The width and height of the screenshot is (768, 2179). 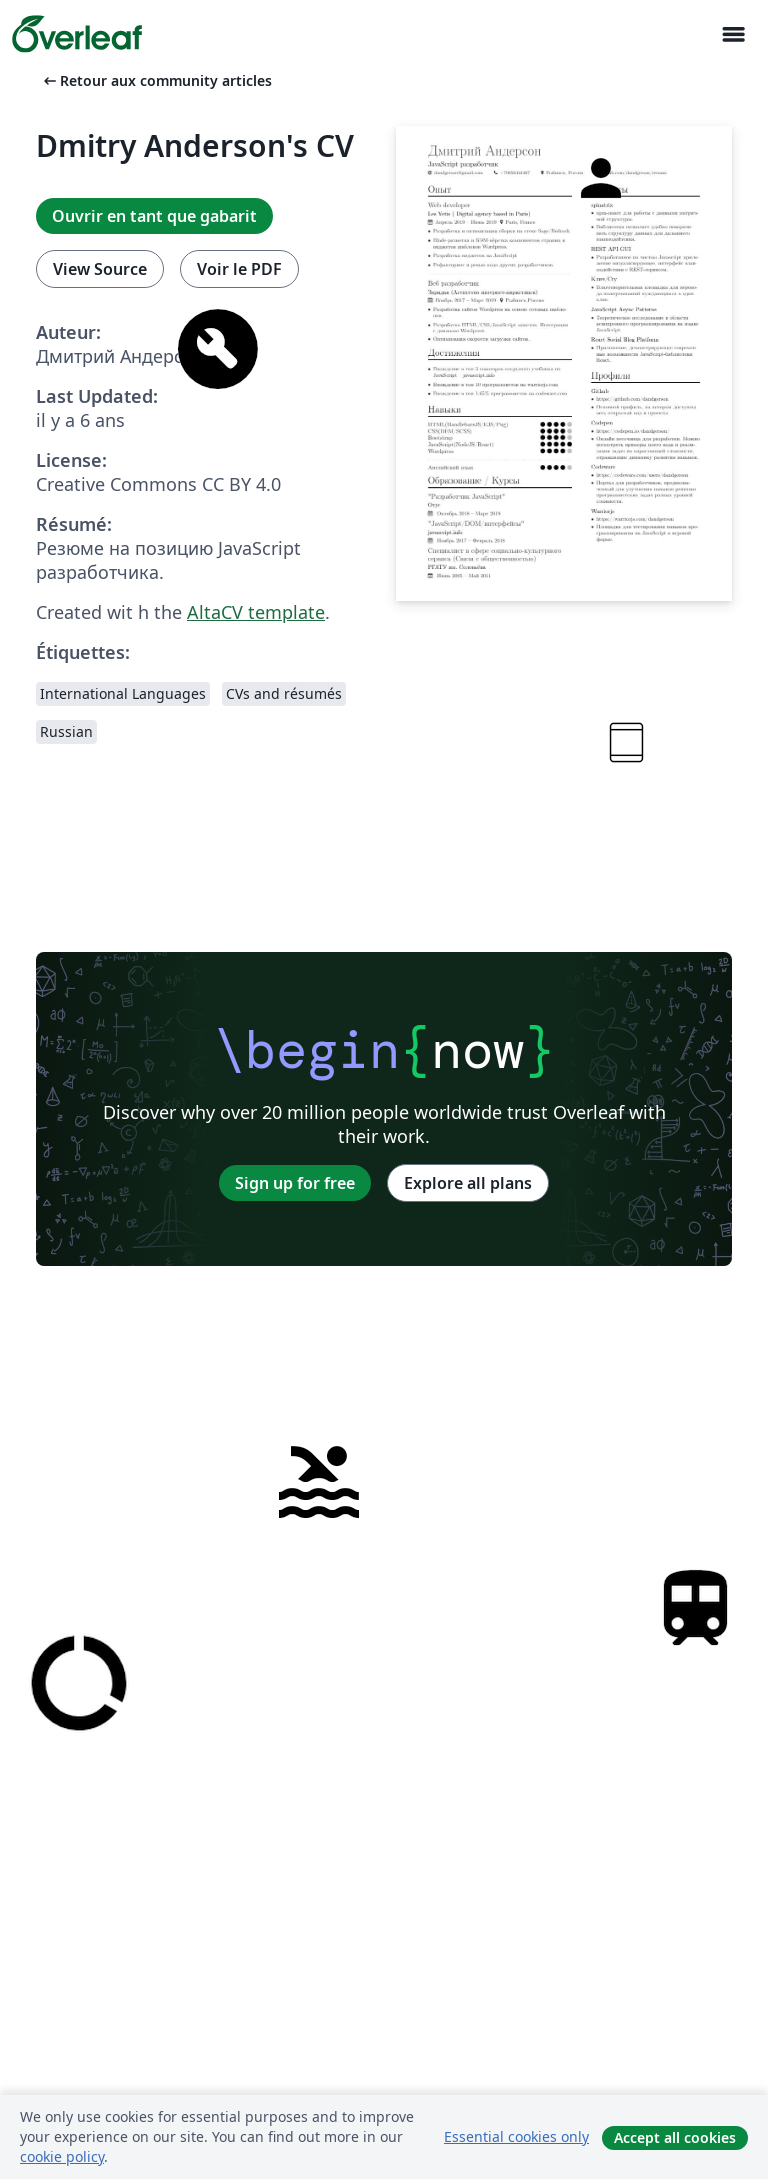 What do you see at coordinates (319, 1482) in the screenshot?
I see `indicates swimming pool amenity available` at bounding box center [319, 1482].